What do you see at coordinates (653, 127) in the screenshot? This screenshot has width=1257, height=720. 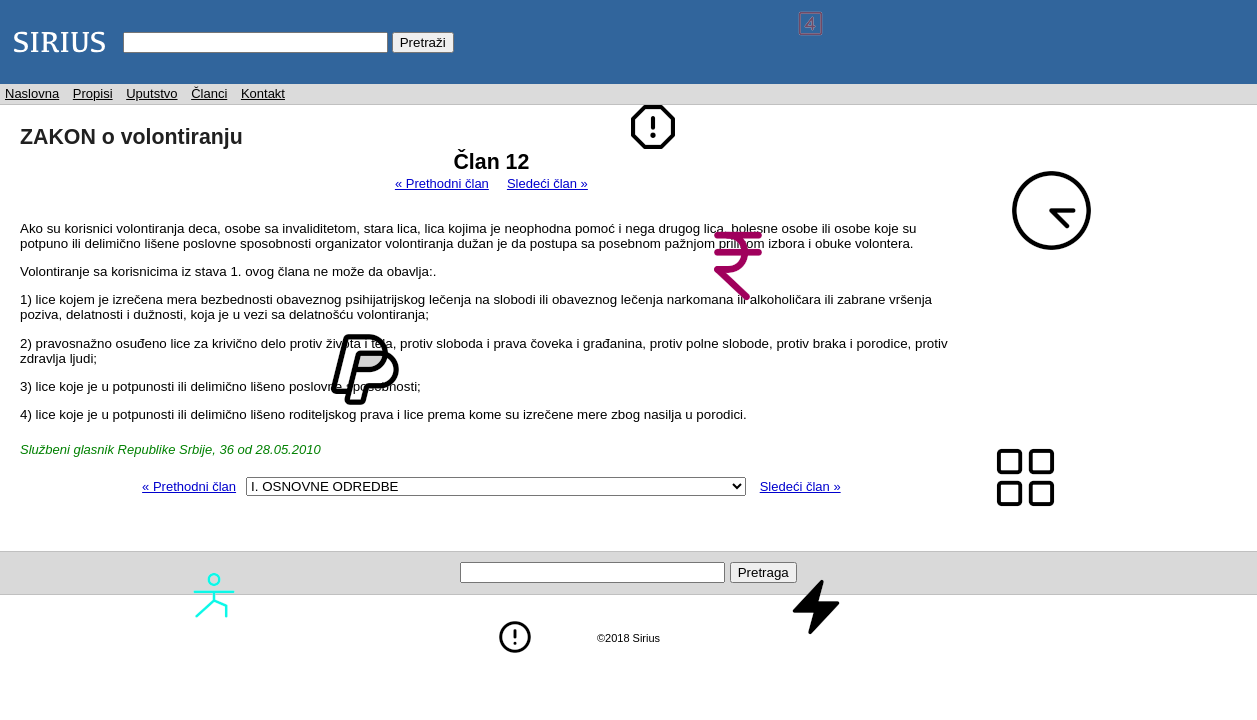 I see `stop or halt current action` at bounding box center [653, 127].